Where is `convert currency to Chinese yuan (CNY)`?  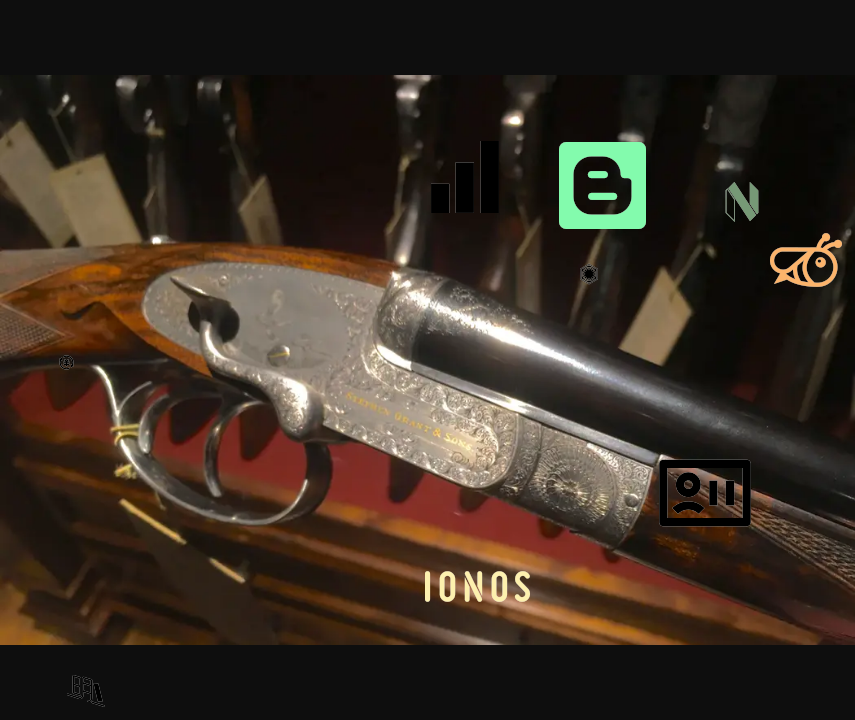 convert currency to Chinese yuan (CNY) is located at coordinates (66, 362).